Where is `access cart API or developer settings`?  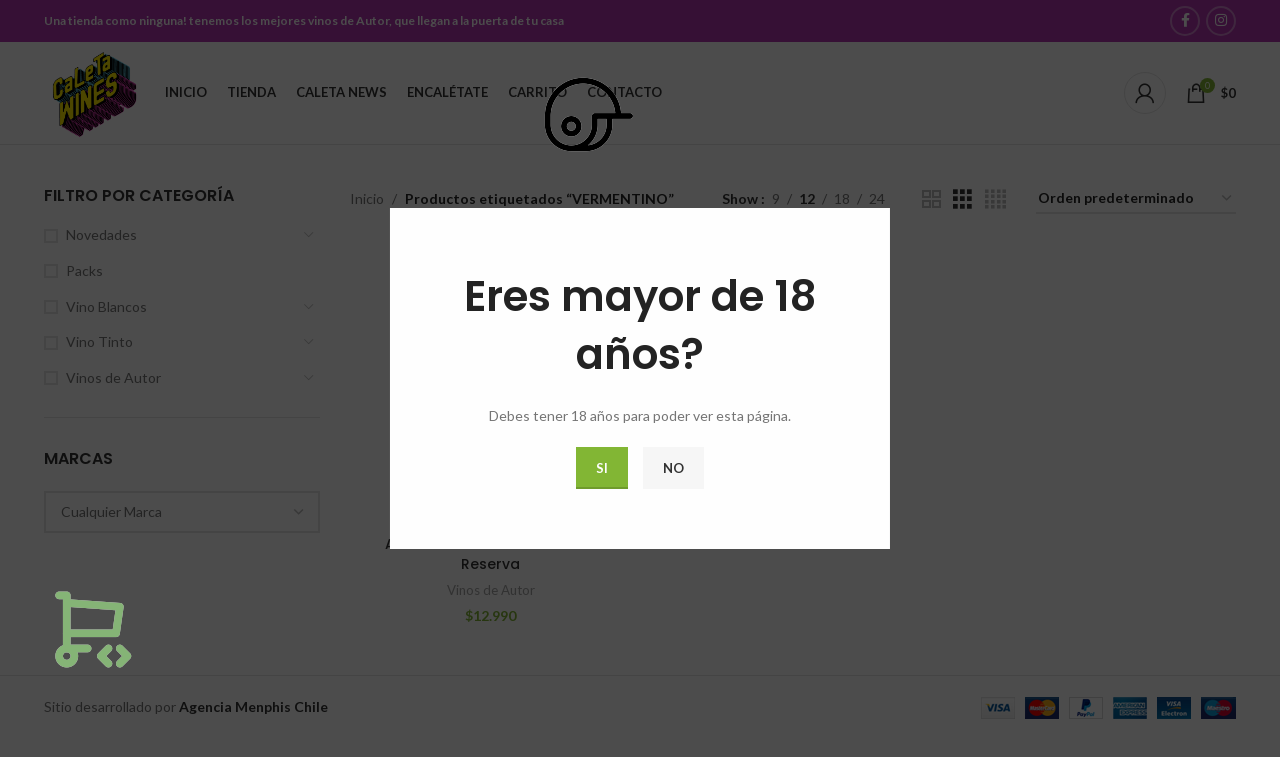
access cart API or developer settings is located at coordinates (89, 629).